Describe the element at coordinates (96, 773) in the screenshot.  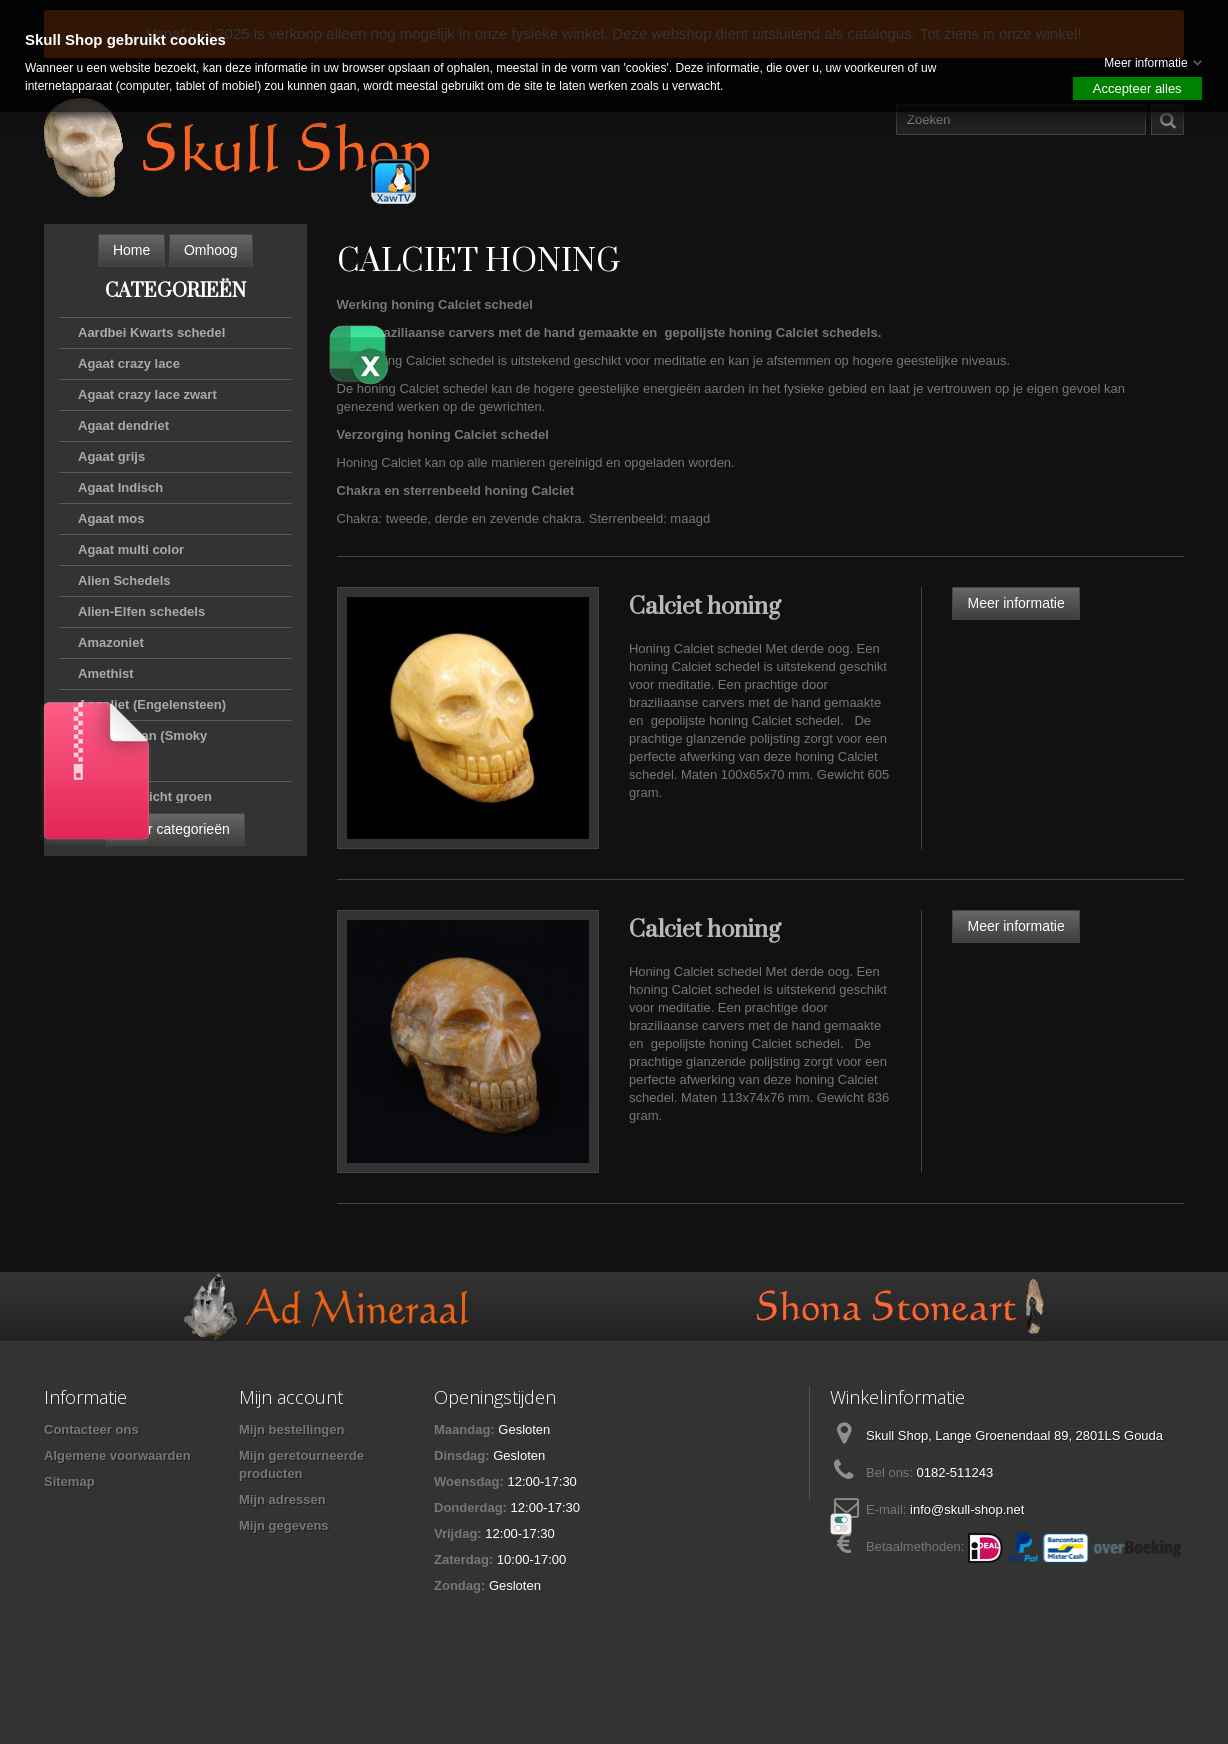
I see `a compressed postscript file` at that location.